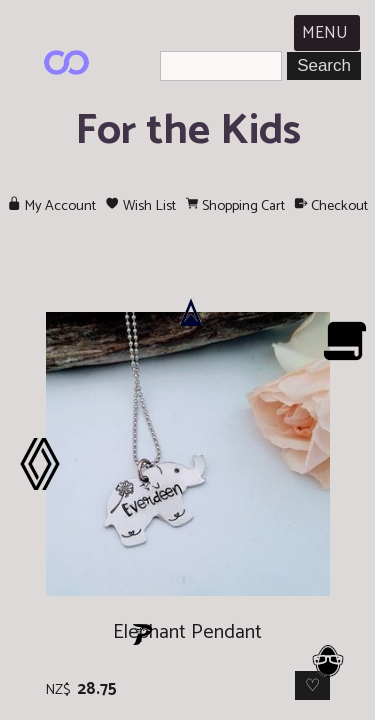  What do you see at coordinates (66, 62) in the screenshot?
I see `visit gitconnected developer portfolio platform` at bounding box center [66, 62].